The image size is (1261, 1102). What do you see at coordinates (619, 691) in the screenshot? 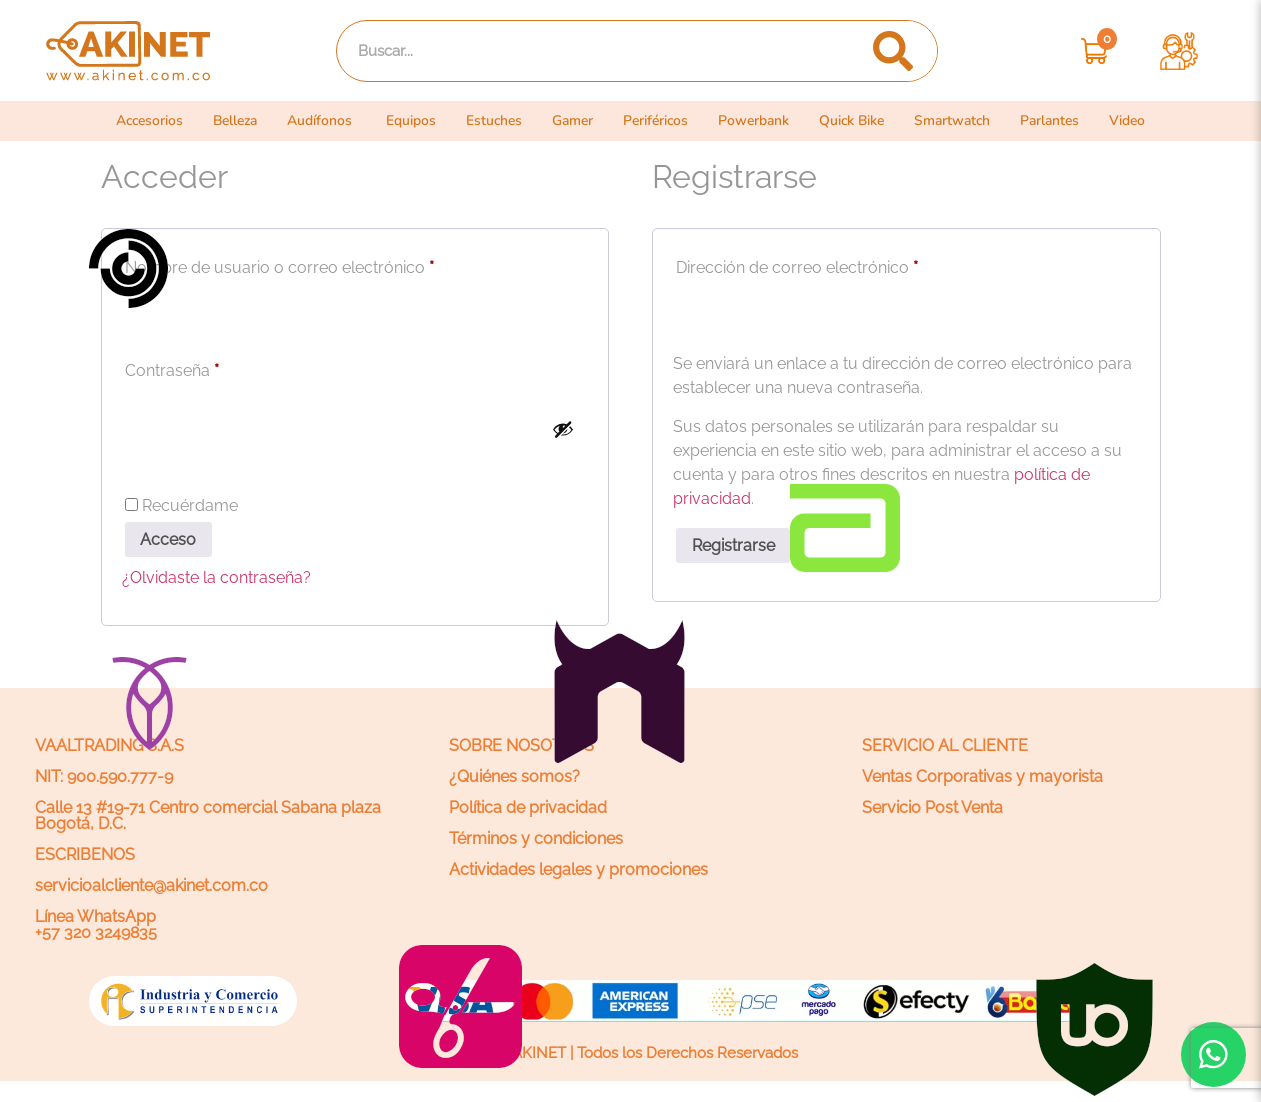
I see `nodemon development tool logo` at bounding box center [619, 691].